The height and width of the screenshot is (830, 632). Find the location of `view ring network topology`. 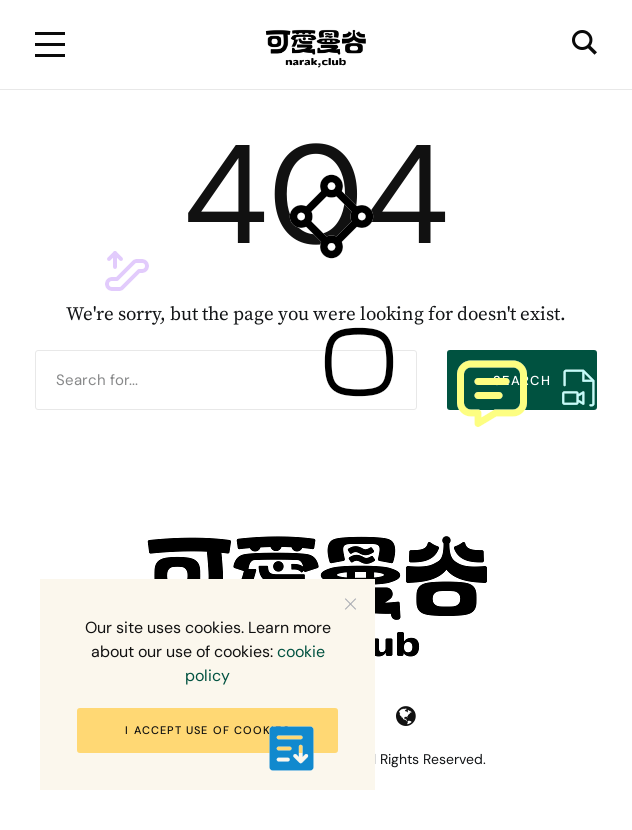

view ring network topology is located at coordinates (331, 216).